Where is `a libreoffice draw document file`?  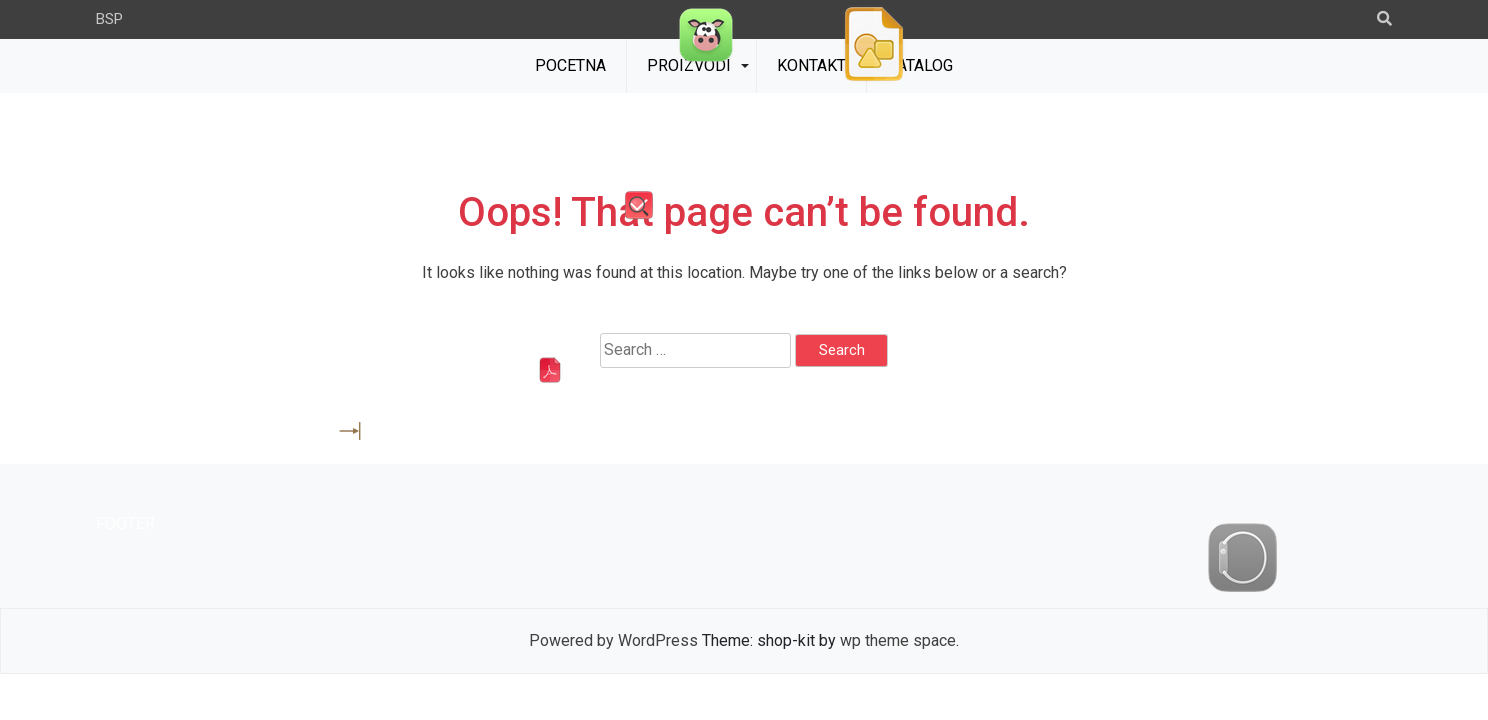 a libreoffice draw document file is located at coordinates (874, 44).